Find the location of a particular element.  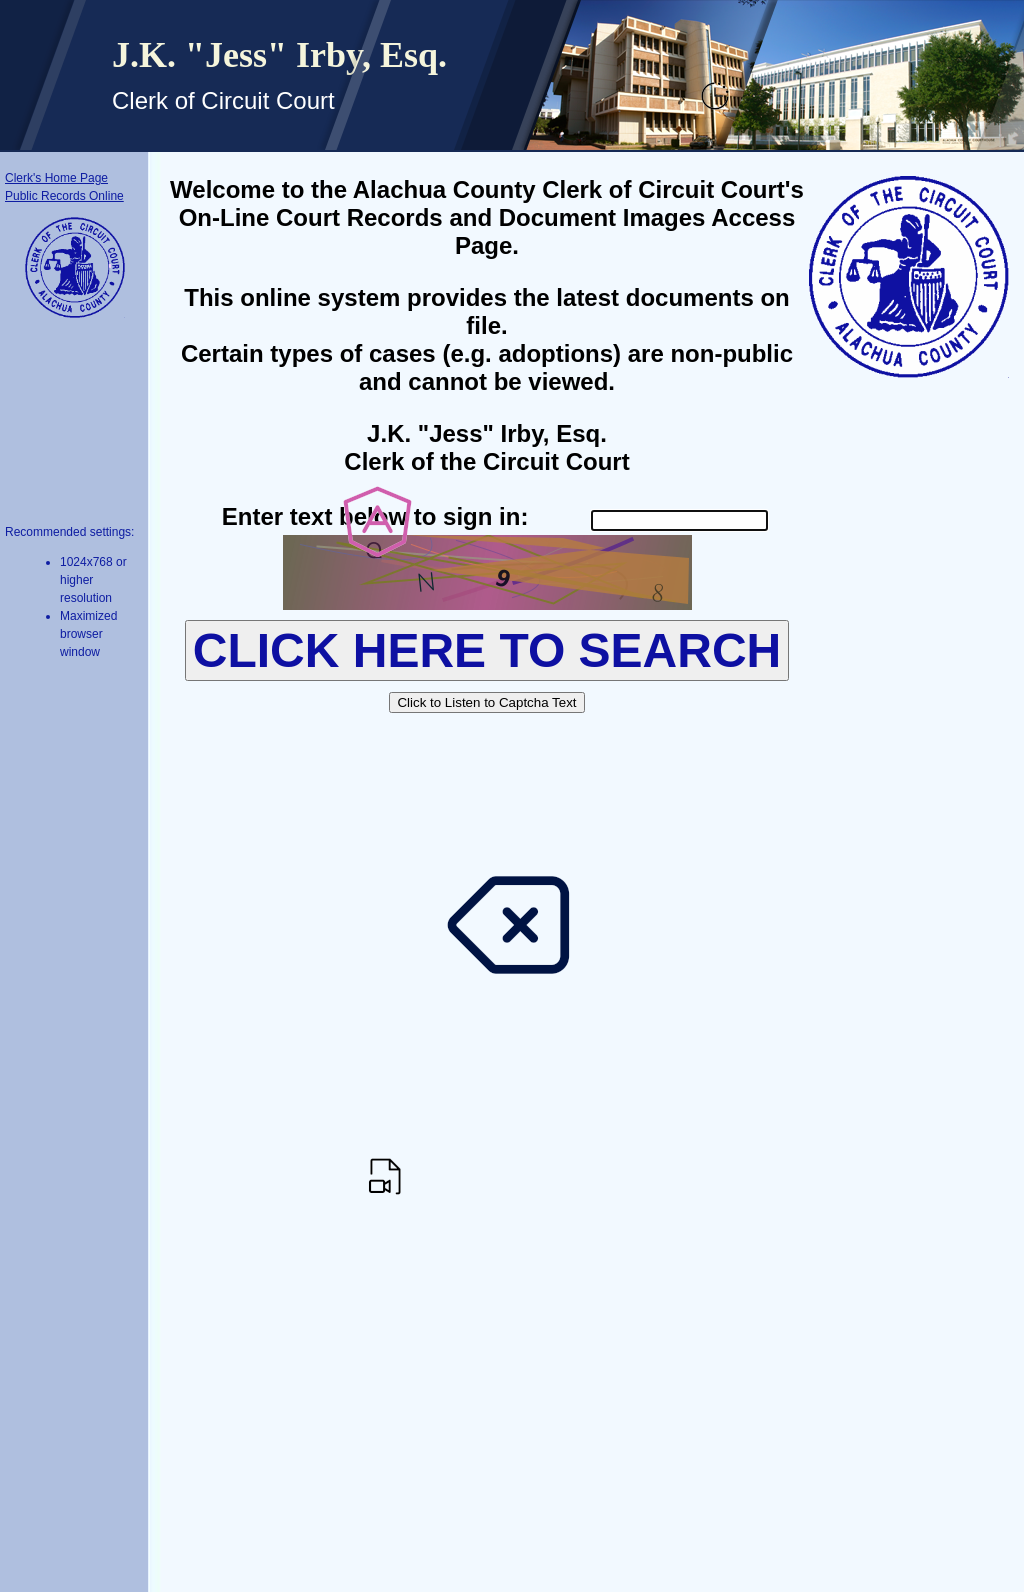

view countdown timer is located at coordinates (715, 96).